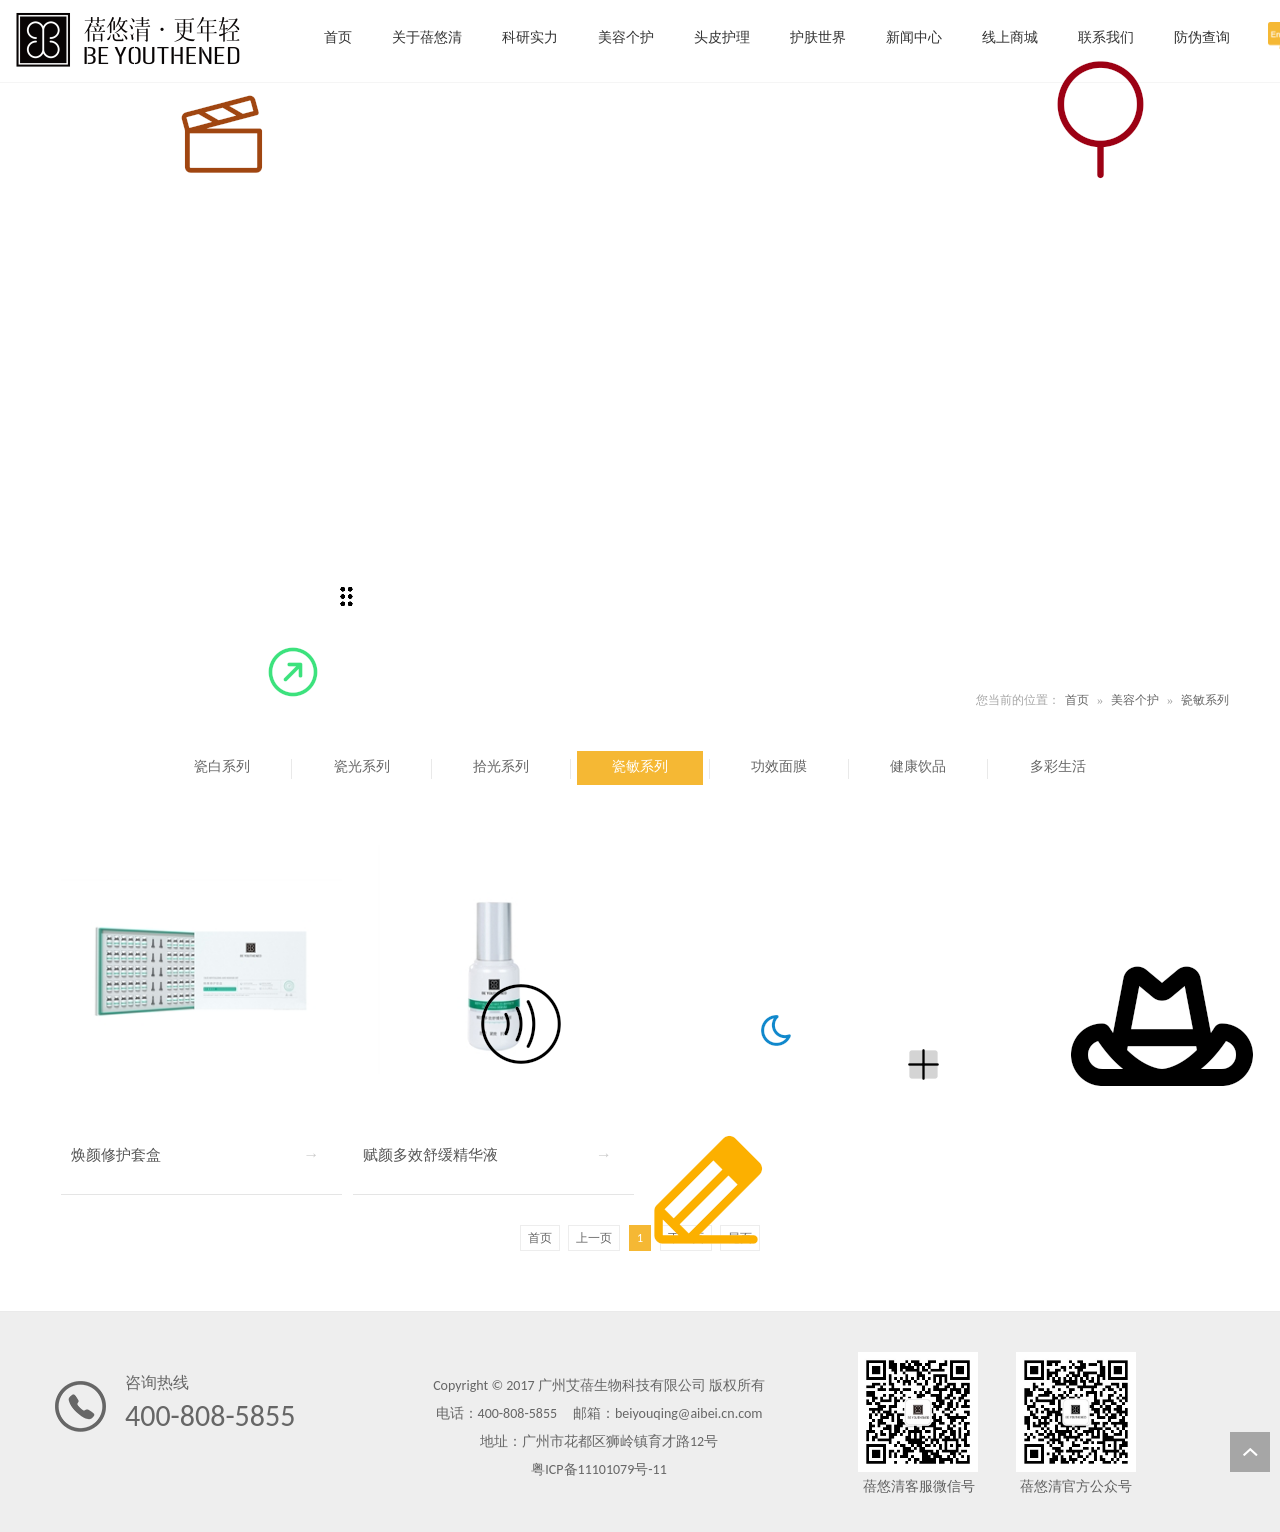  What do you see at coordinates (706, 1192) in the screenshot?
I see `edit or modify content` at bounding box center [706, 1192].